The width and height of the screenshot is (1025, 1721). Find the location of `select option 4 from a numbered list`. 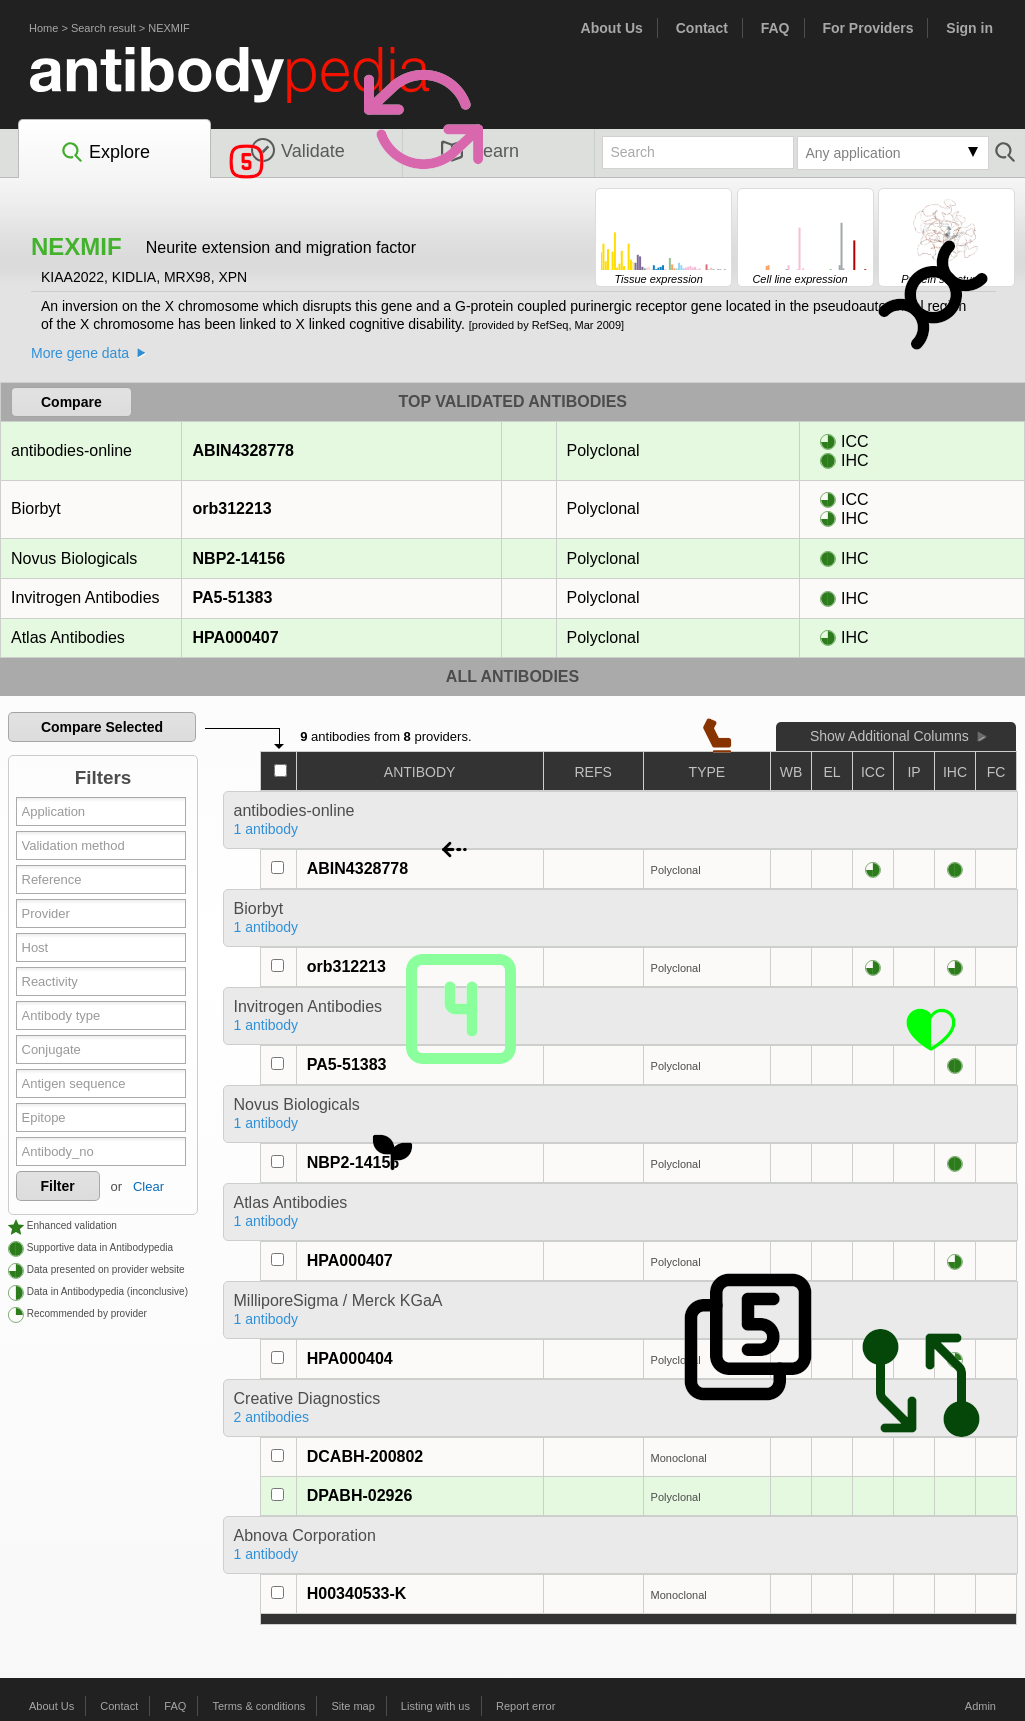

select option 4 from a numbered list is located at coordinates (461, 1009).